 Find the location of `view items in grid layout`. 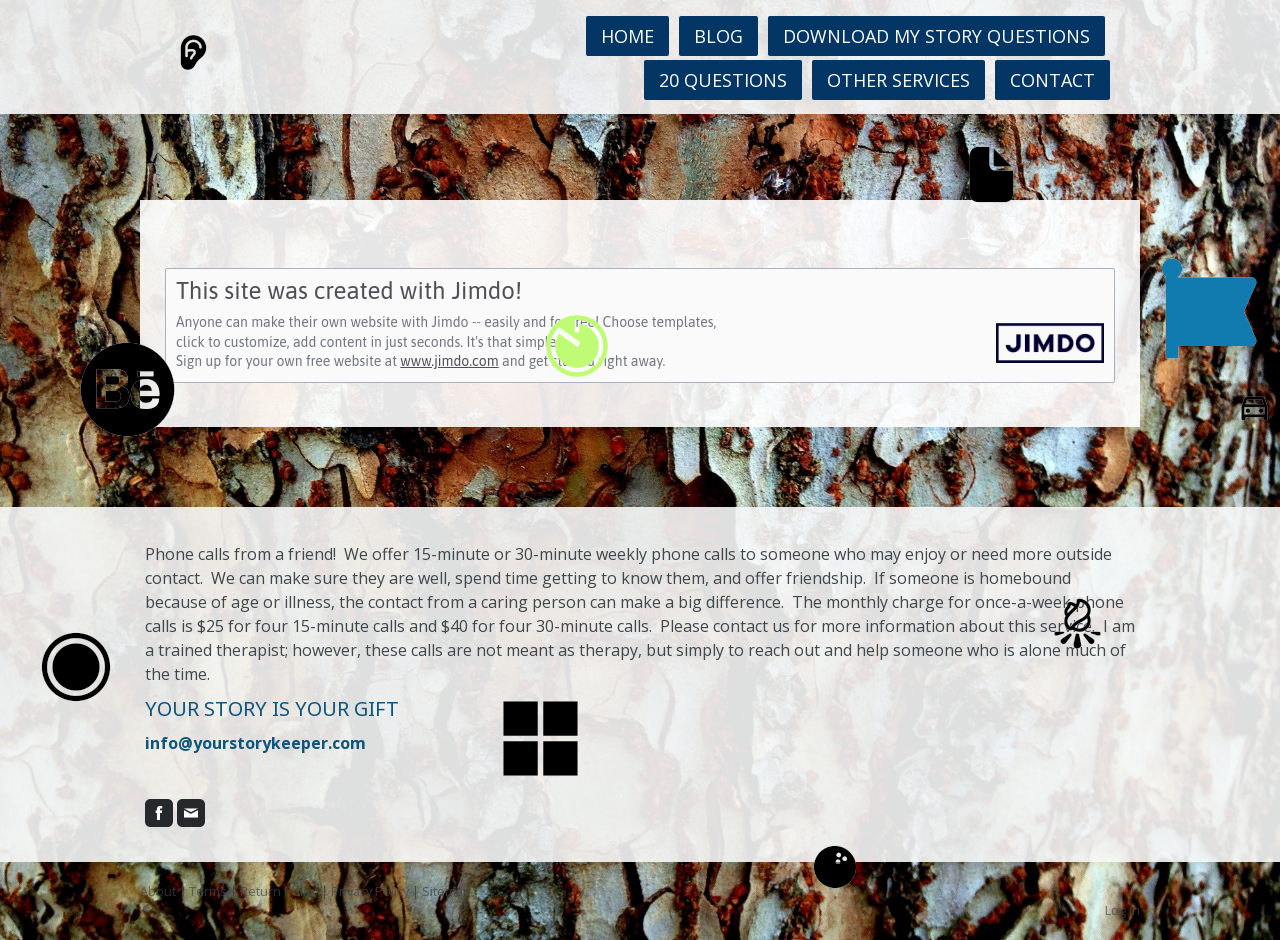

view items in grid layout is located at coordinates (540, 738).